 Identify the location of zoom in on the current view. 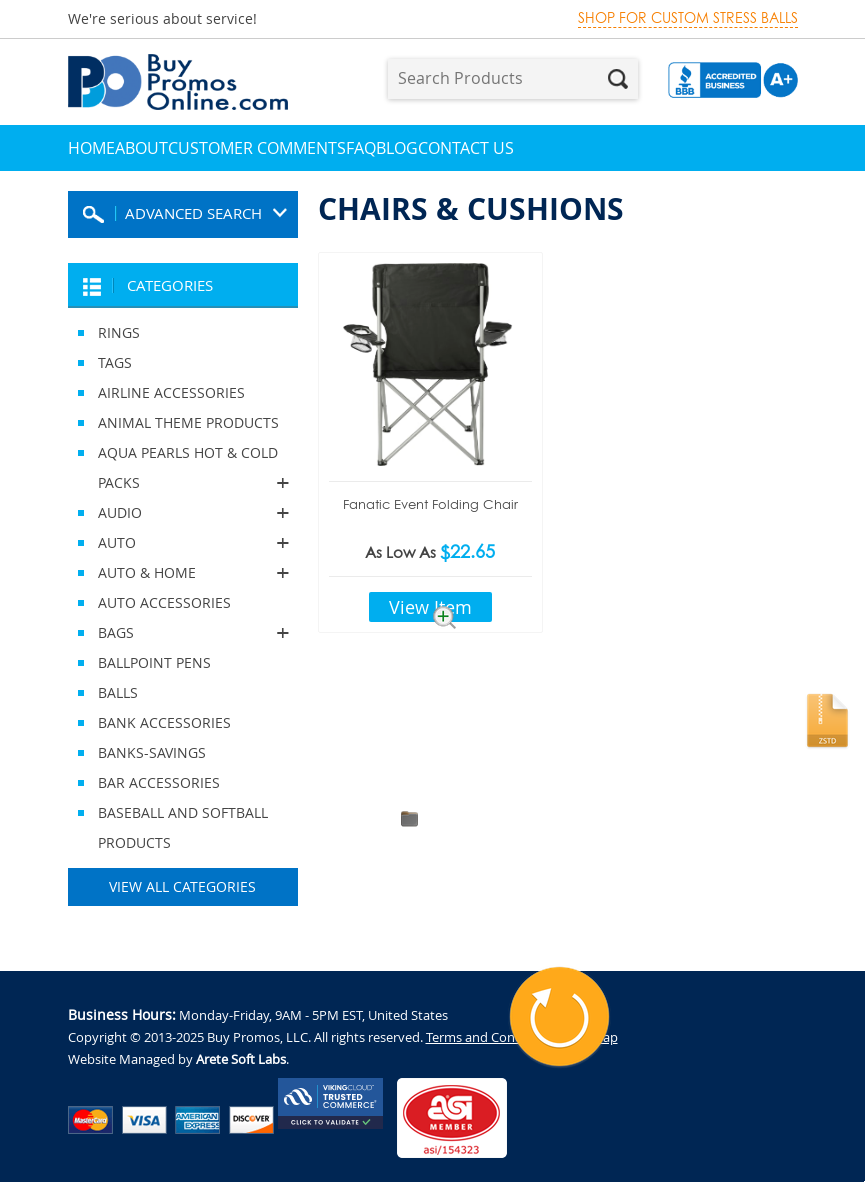
(444, 617).